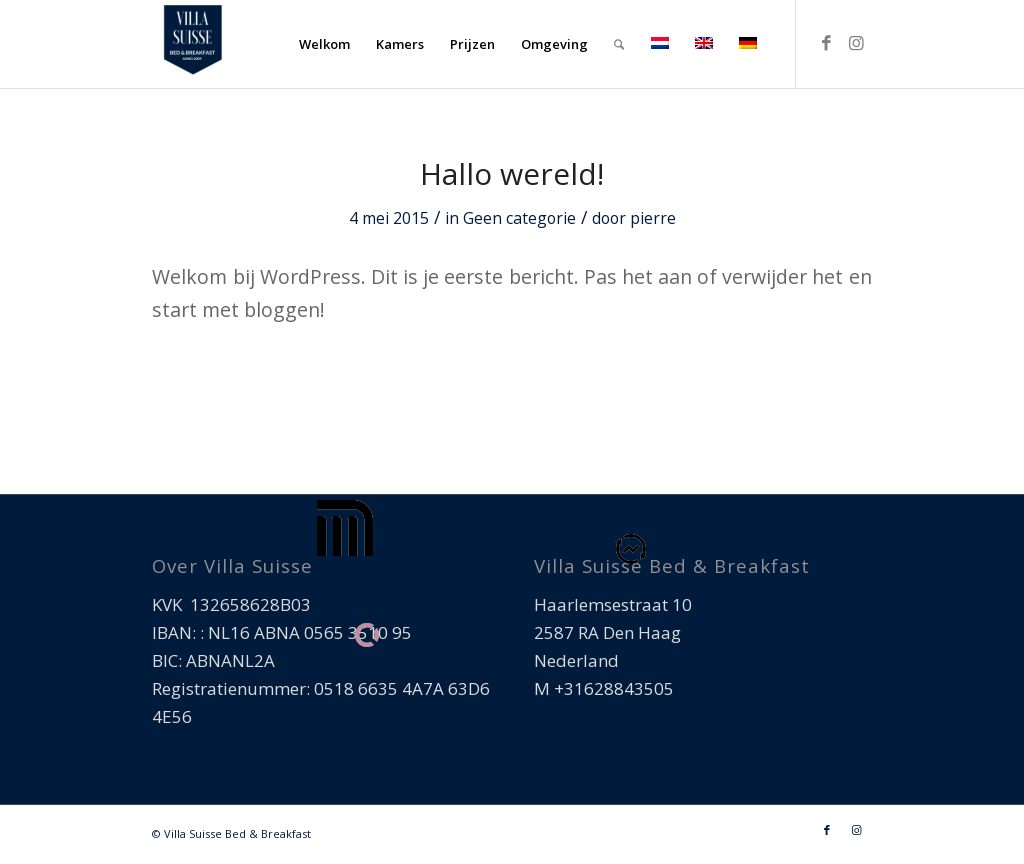  I want to click on open the Mexico City Metro app, so click(345, 528).